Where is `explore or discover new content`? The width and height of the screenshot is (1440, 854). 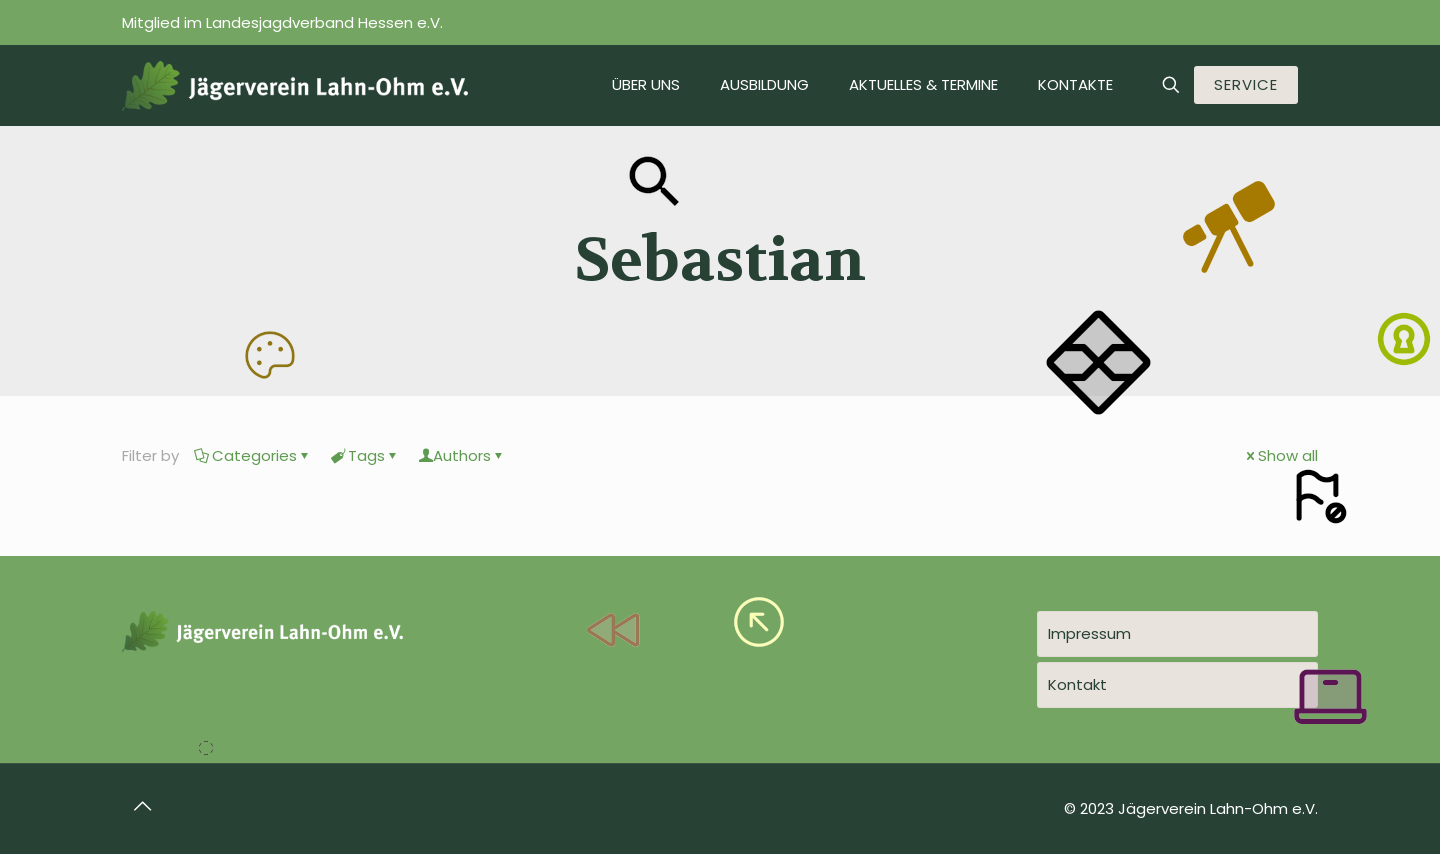
explore or discover new content is located at coordinates (1229, 227).